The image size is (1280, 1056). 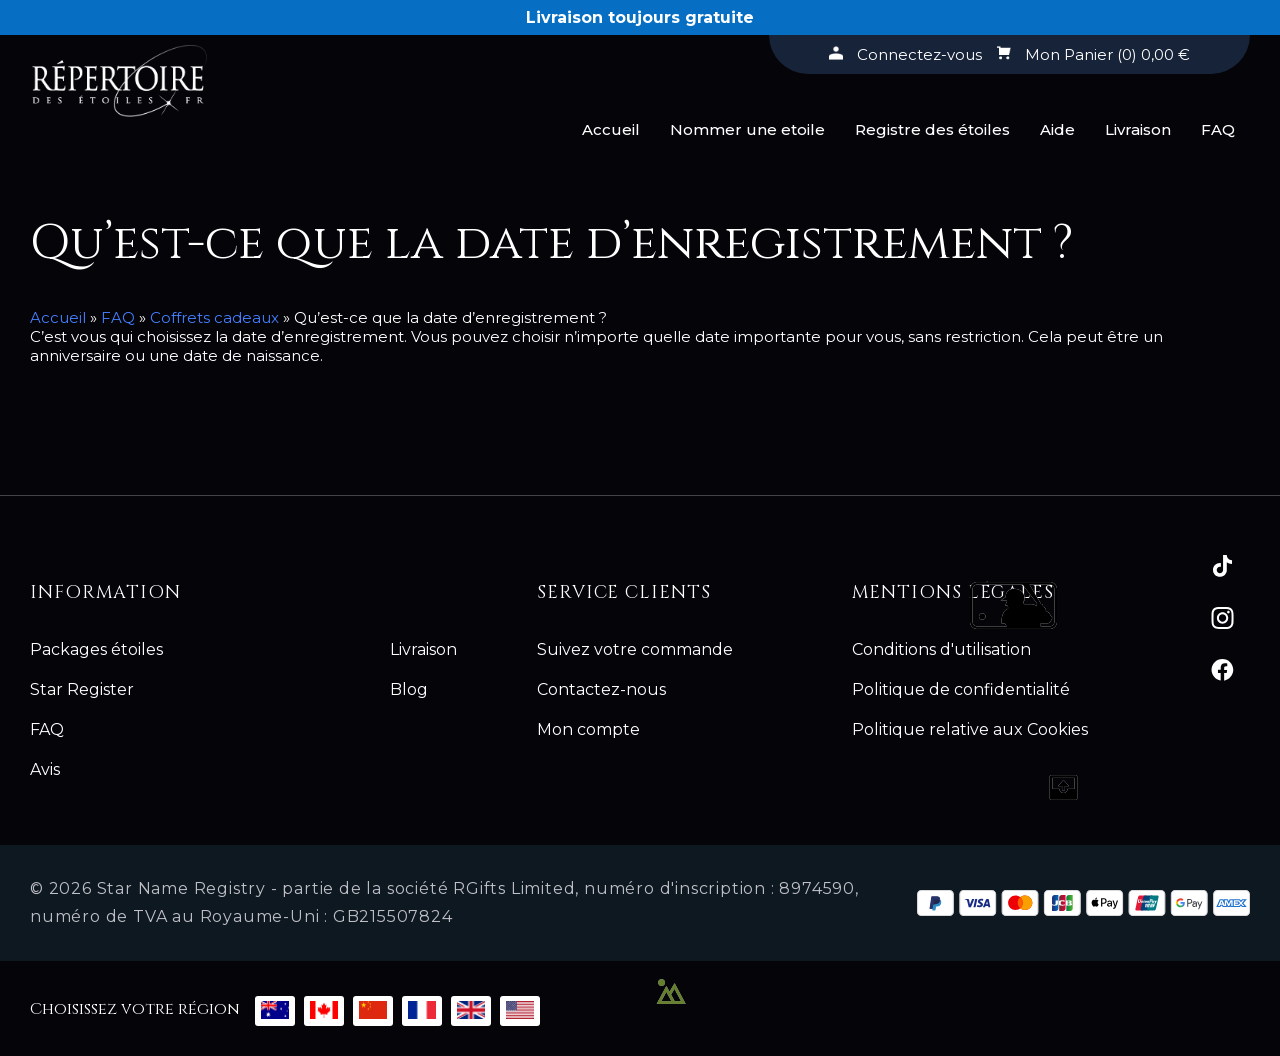 What do you see at coordinates (1063, 787) in the screenshot?
I see `export or upload a file` at bounding box center [1063, 787].